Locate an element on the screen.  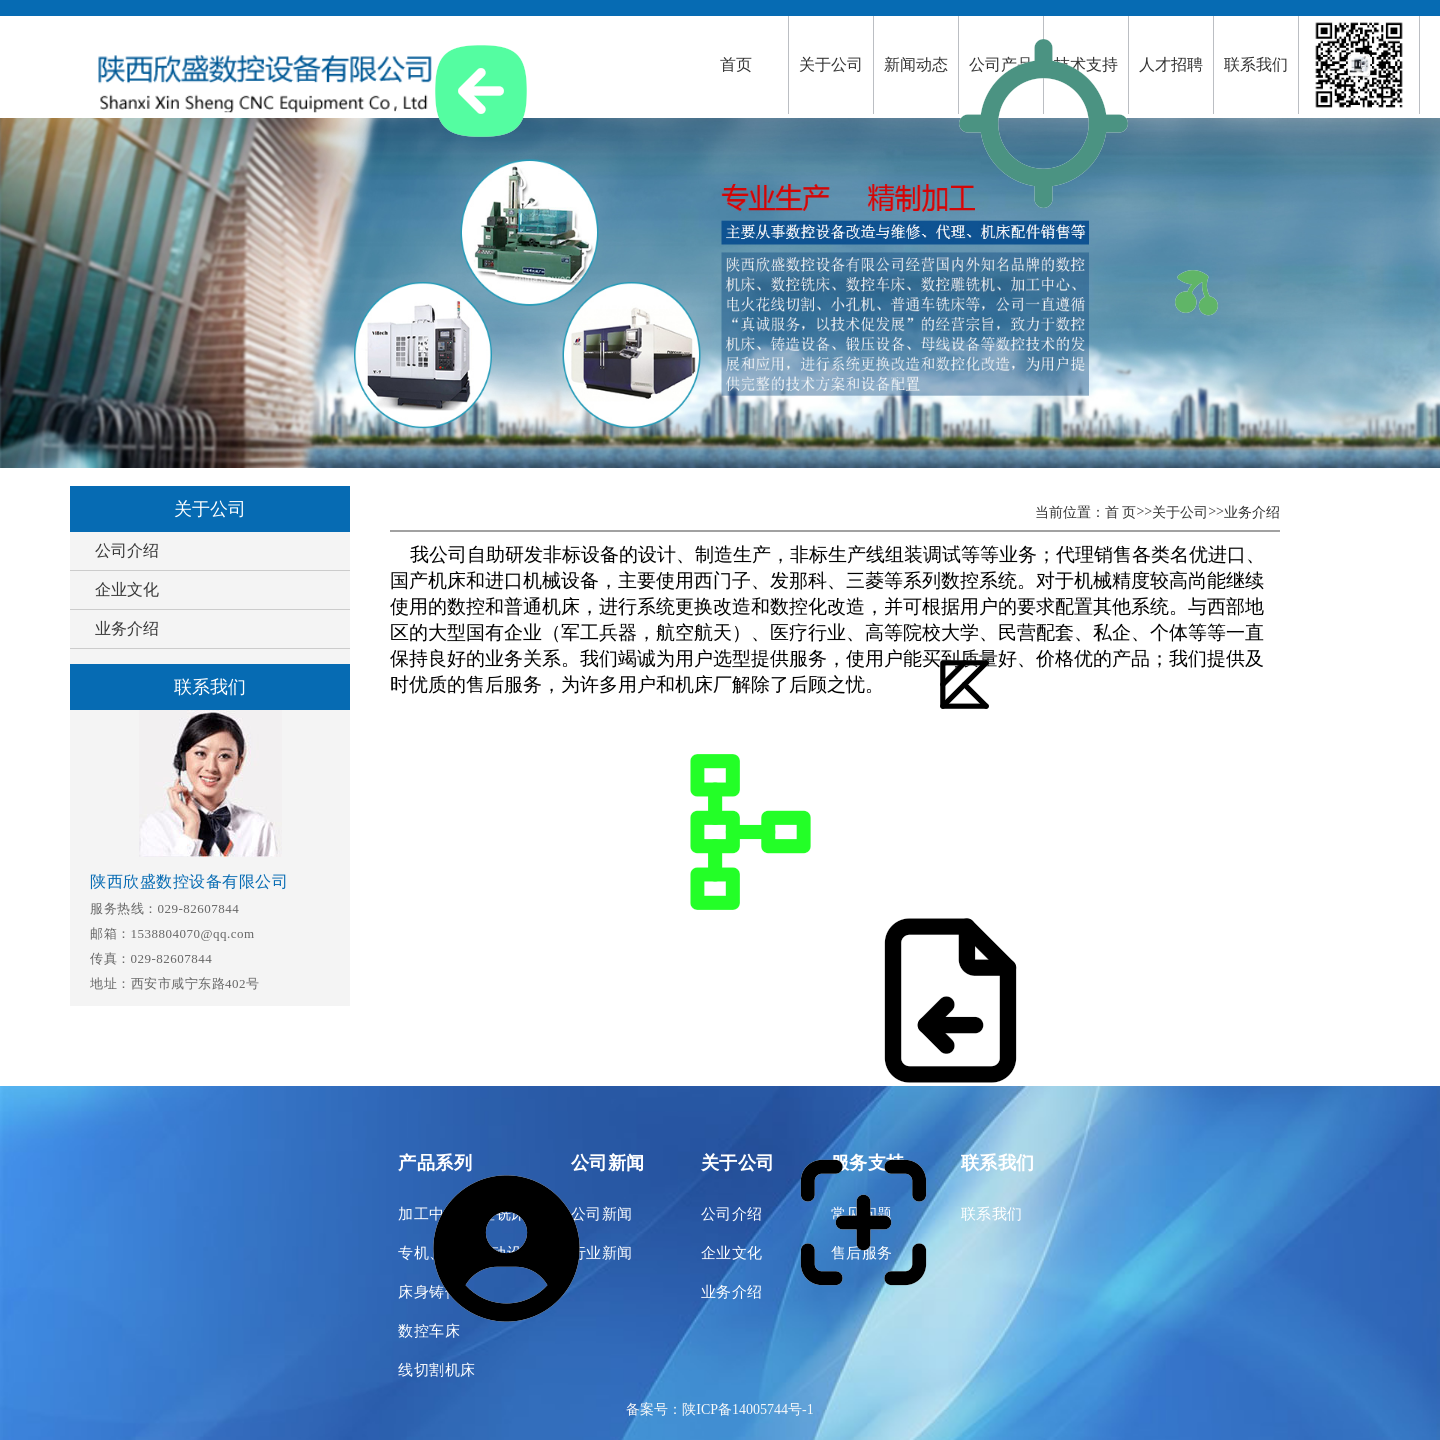
view database schema structure is located at coordinates (747, 832).